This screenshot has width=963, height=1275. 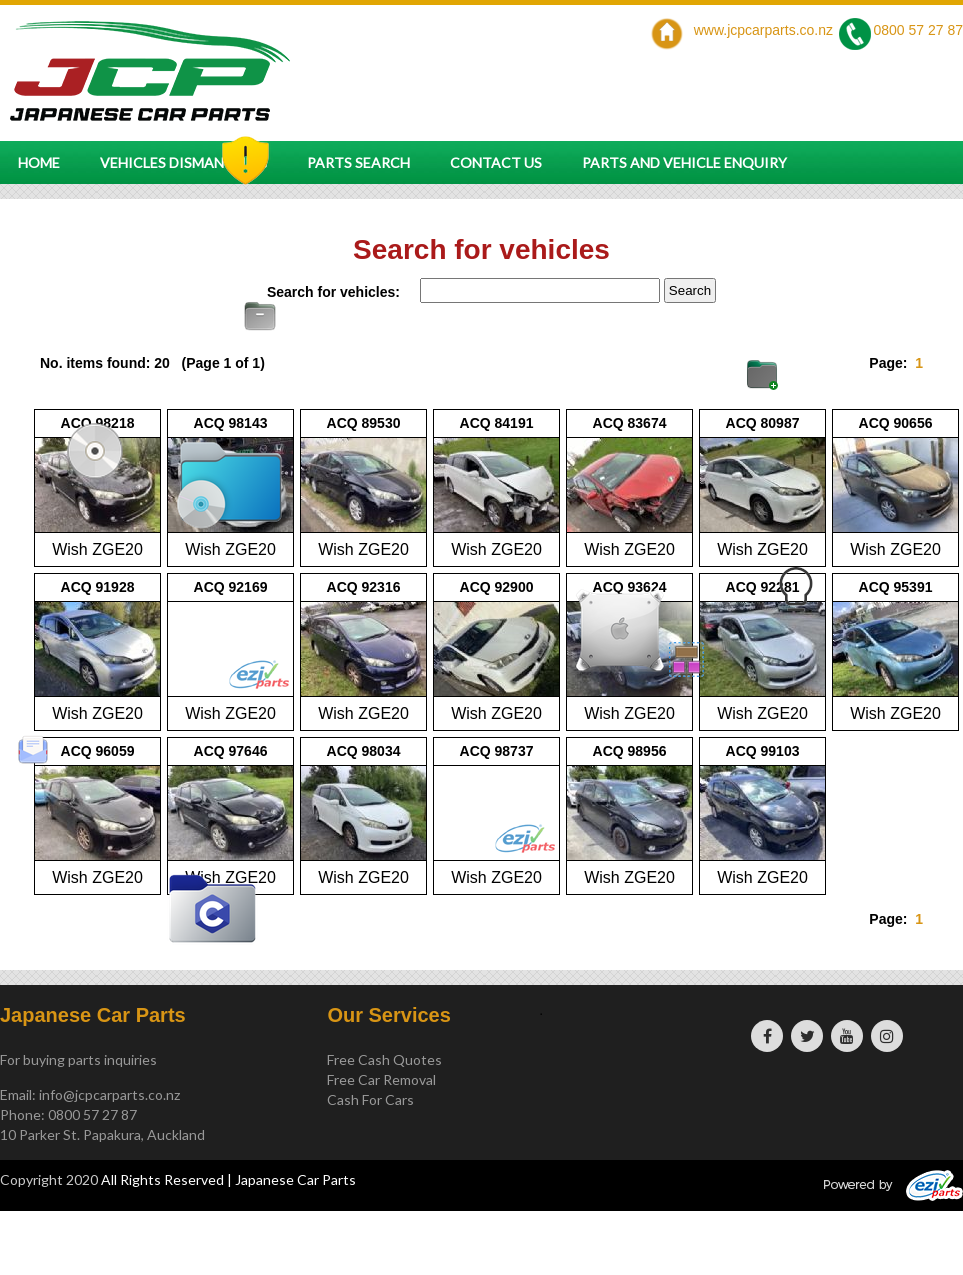 I want to click on open the file manager application, so click(x=260, y=316).